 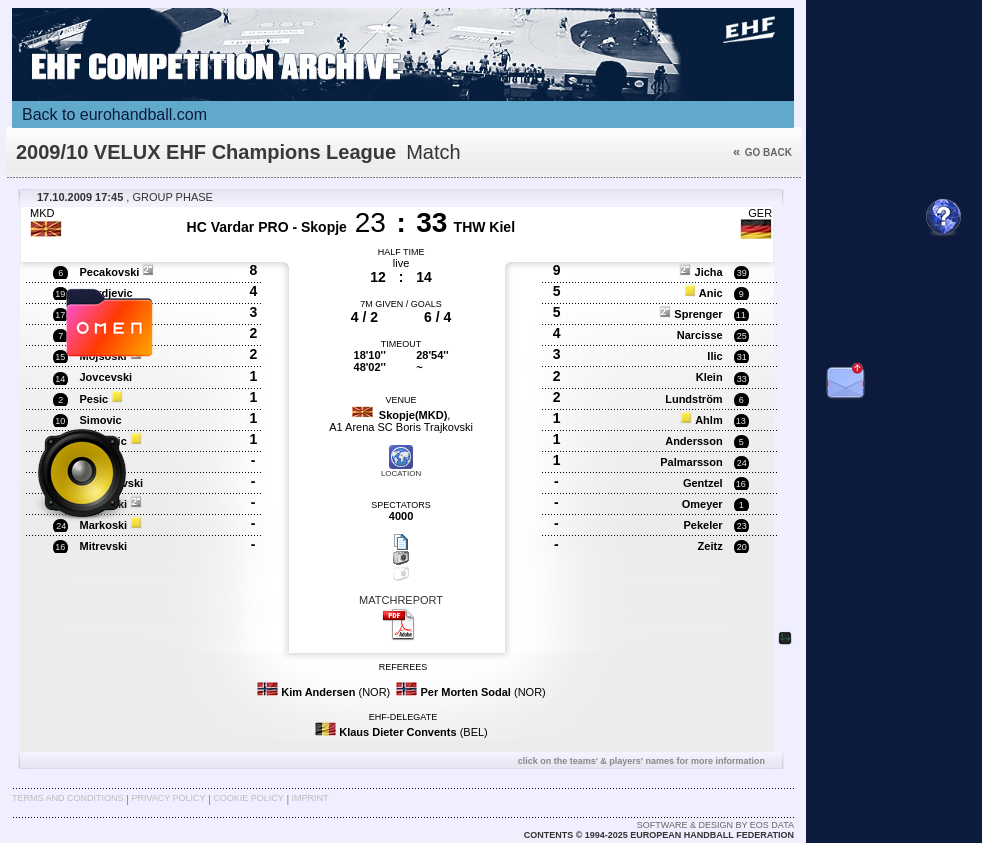 What do you see at coordinates (785, 638) in the screenshot?
I see `open activity monitor to view system processes` at bounding box center [785, 638].